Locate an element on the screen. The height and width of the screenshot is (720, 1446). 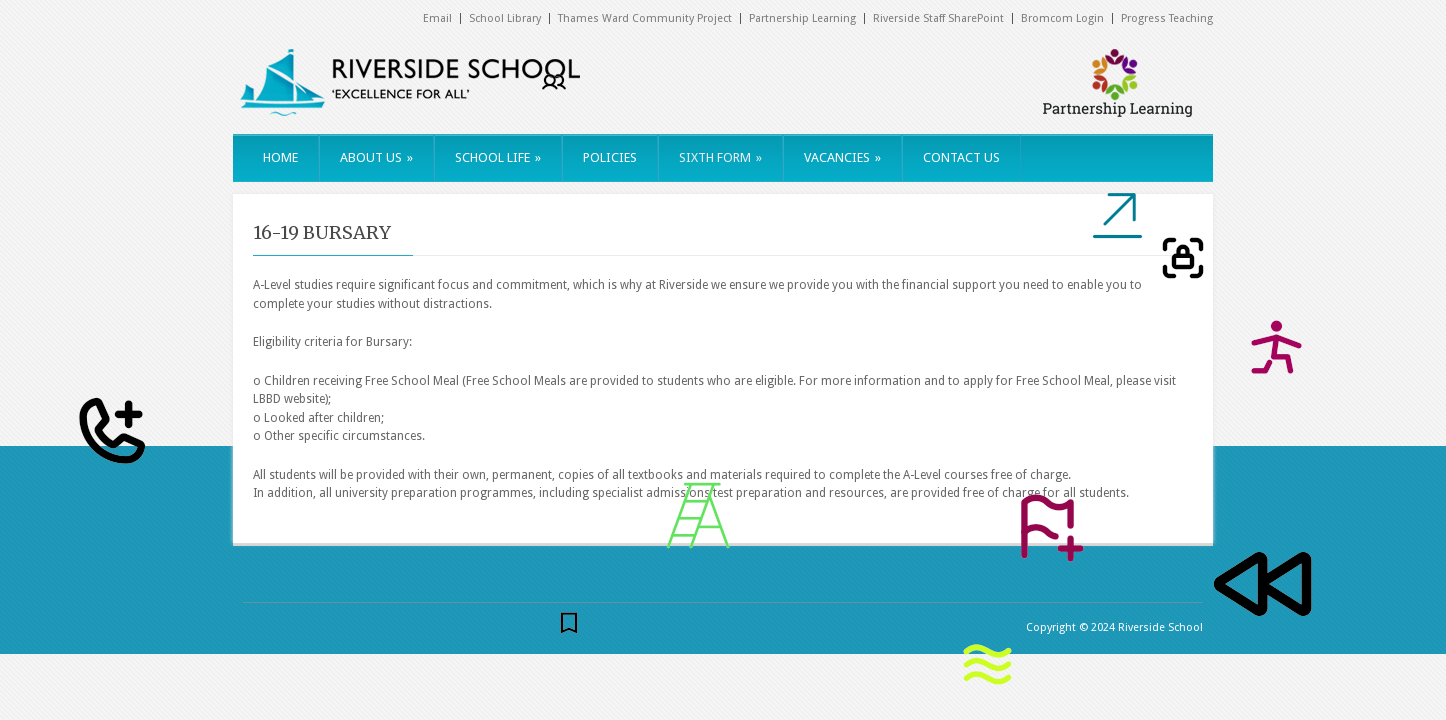
rewind or skip backward in media playback is located at coordinates (1266, 584).